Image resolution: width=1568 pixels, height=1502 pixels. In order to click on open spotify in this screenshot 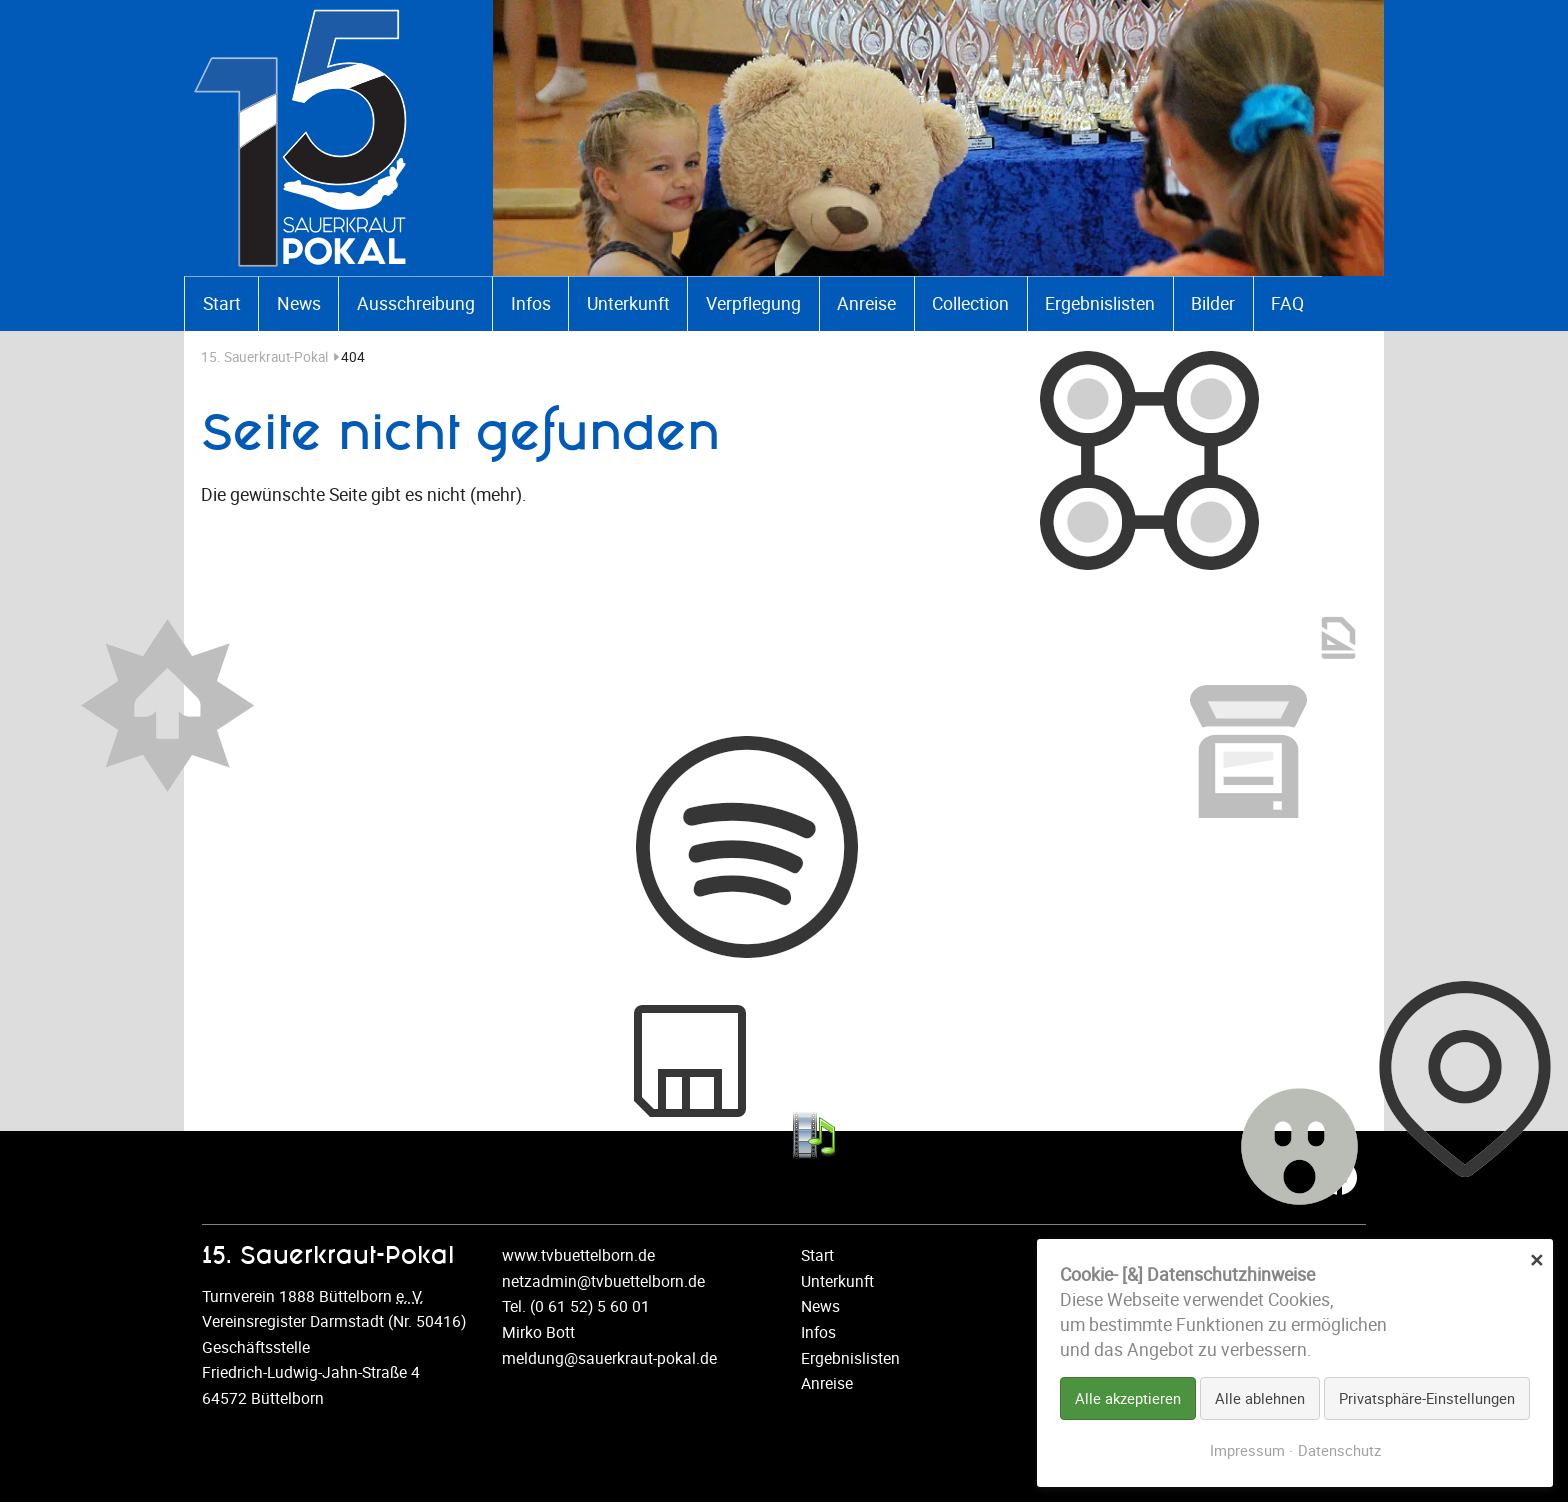, I will do `click(747, 847)`.